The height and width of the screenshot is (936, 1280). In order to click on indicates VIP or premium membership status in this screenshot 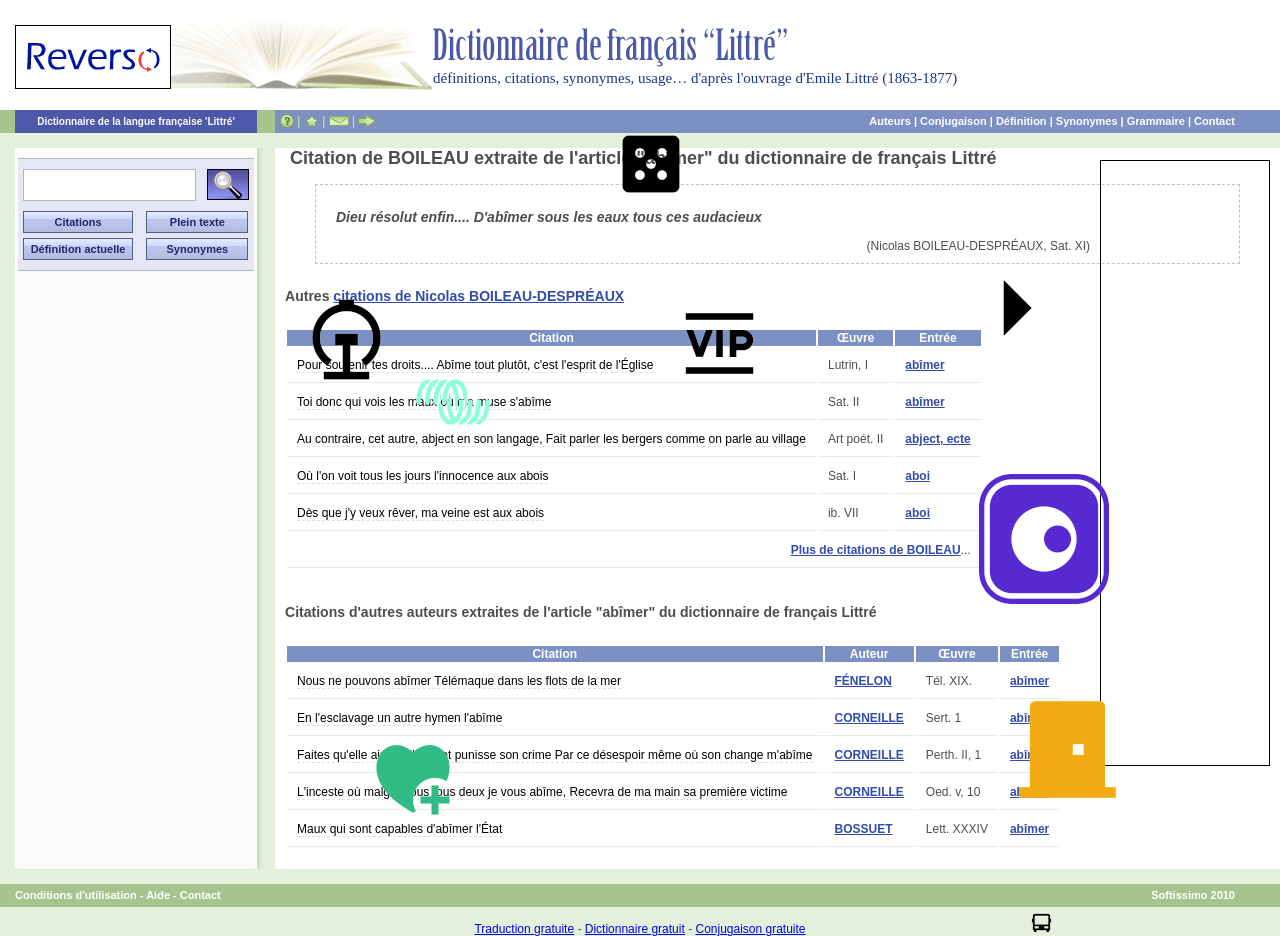, I will do `click(719, 343)`.